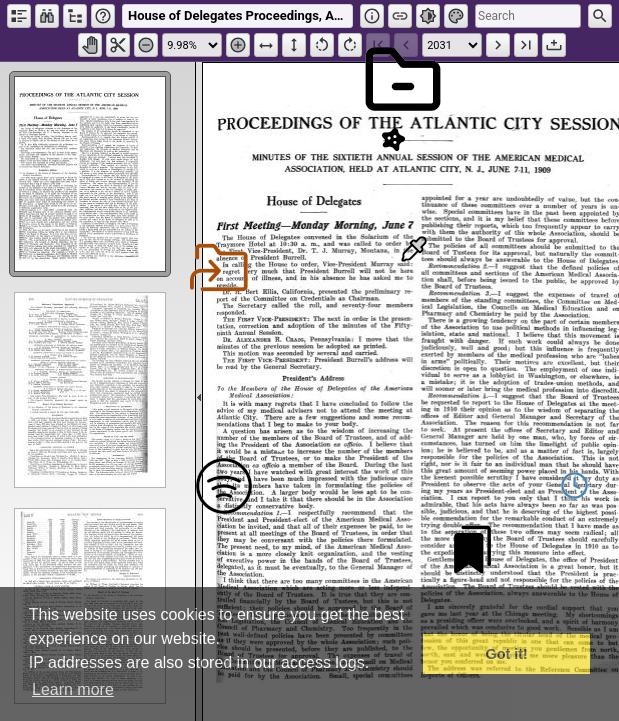  Describe the element at coordinates (414, 249) in the screenshot. I see `pick a color from the canvas` at that location.